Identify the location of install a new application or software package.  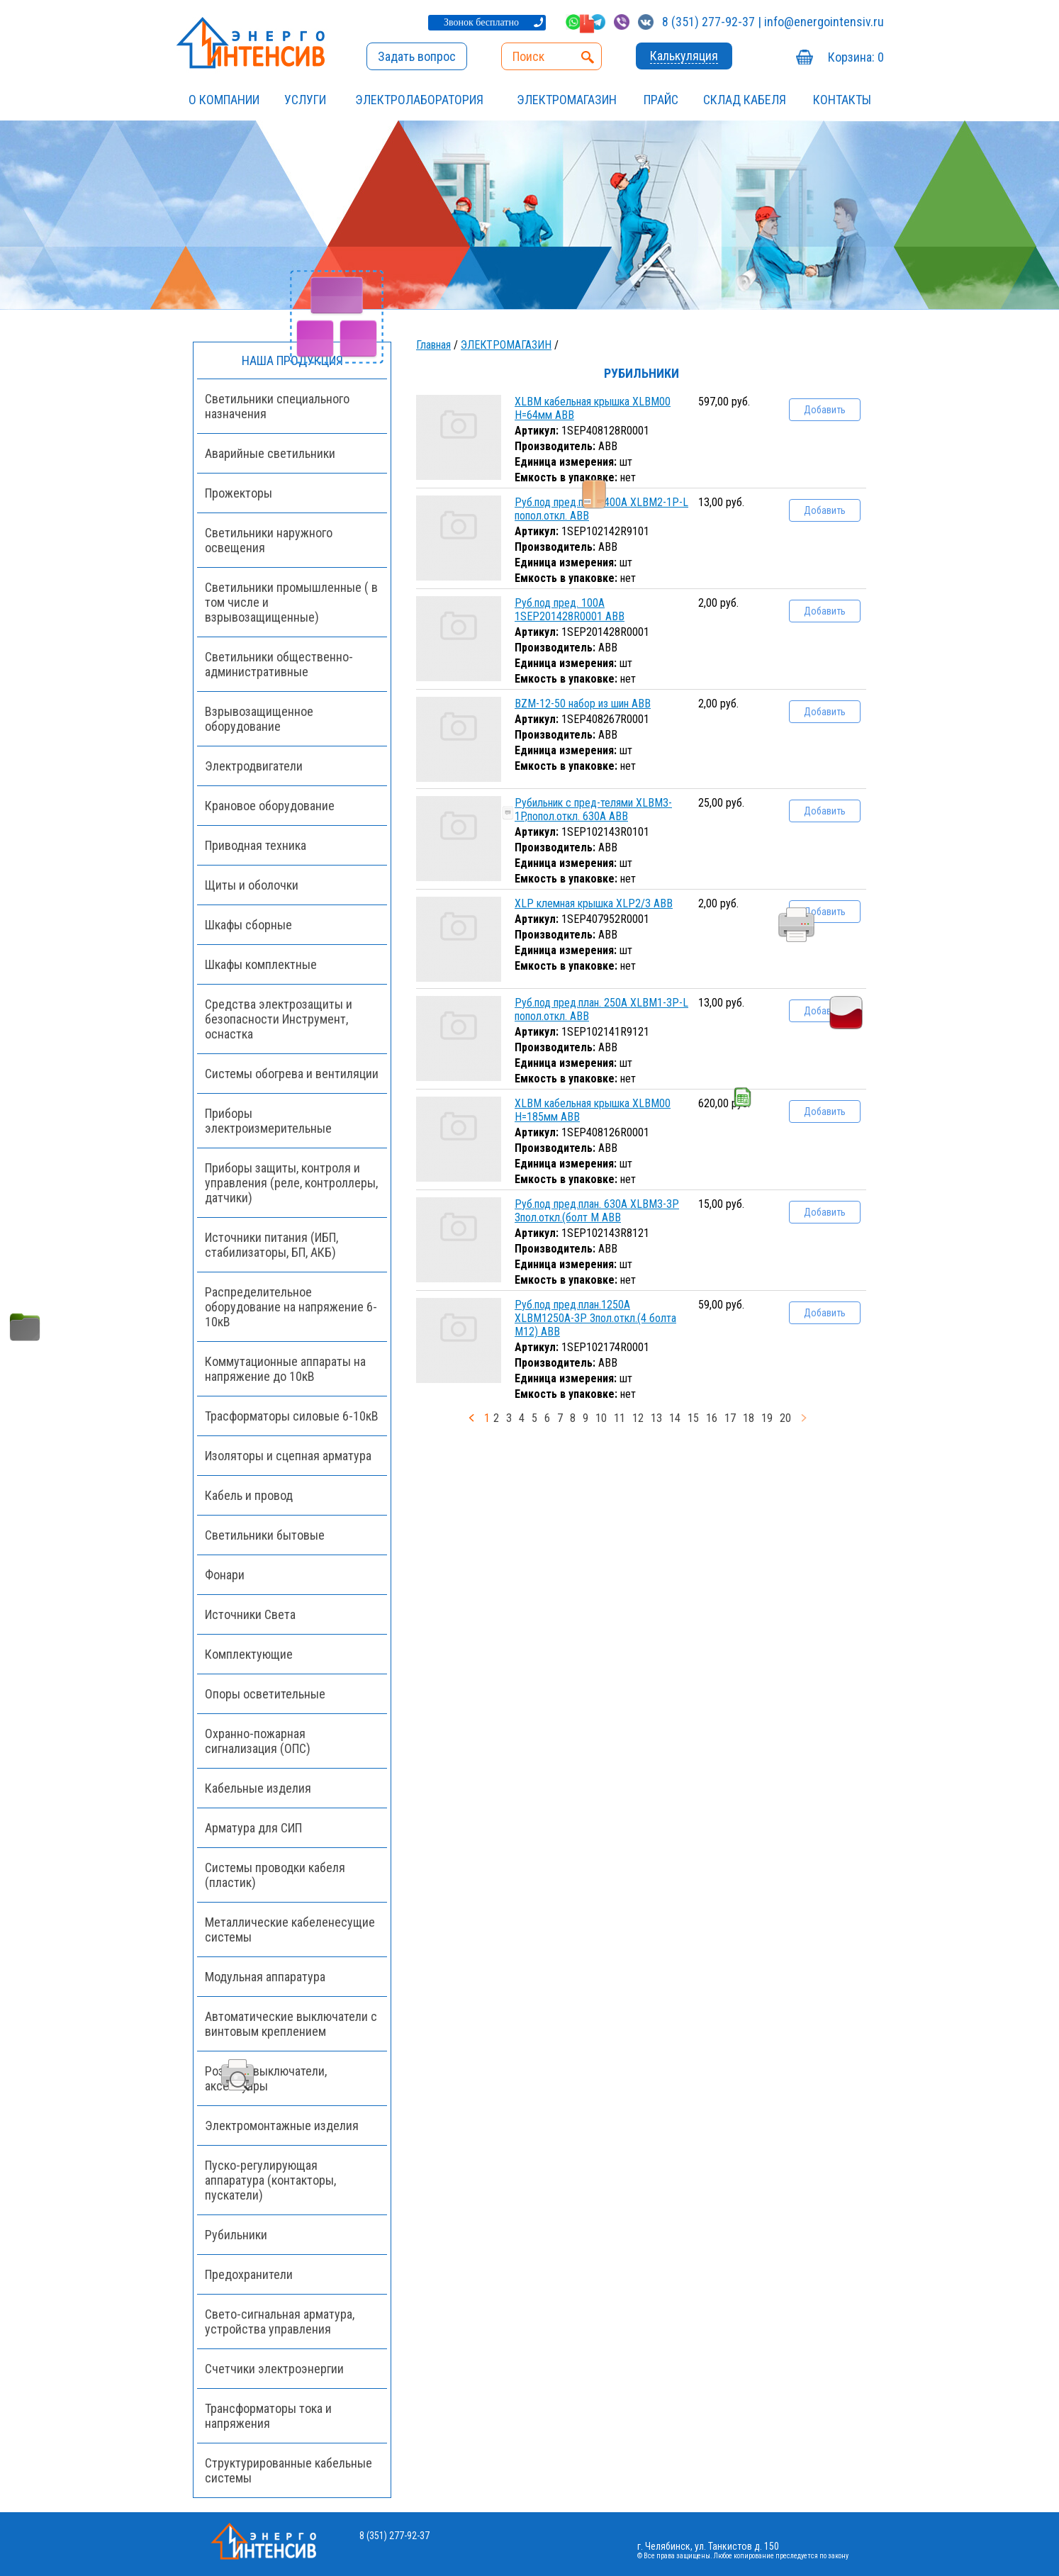
(594, 494).